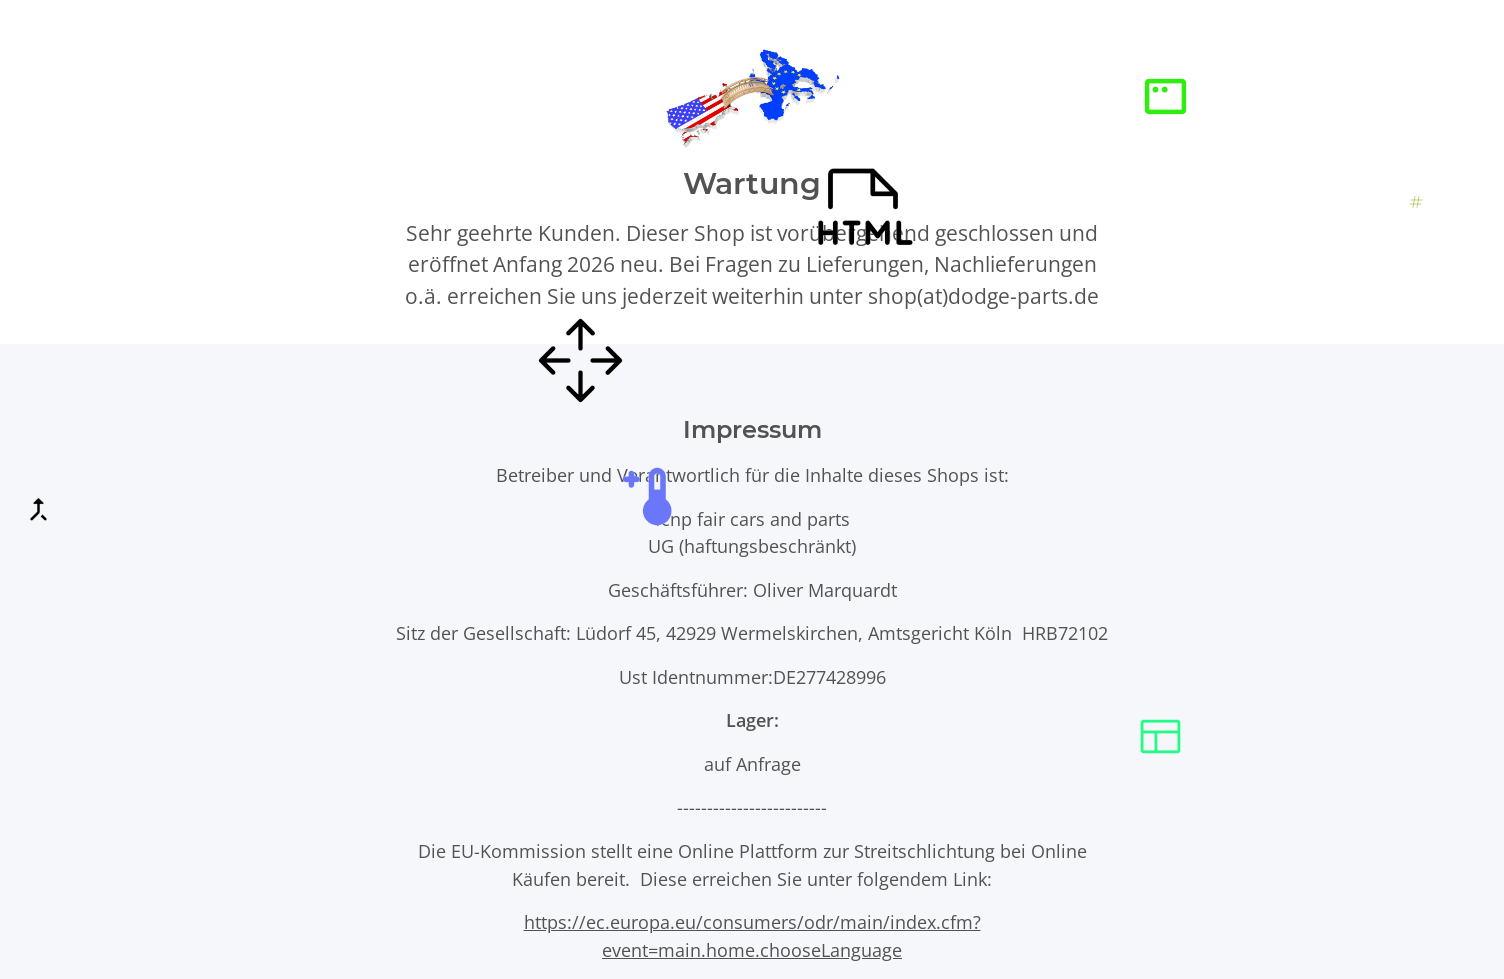 This screenshot has height=979, width=1504. What do you see at coordinates (1165, 96) in the screenshot?
I see `open application window` at bounding box center [1165, 96].